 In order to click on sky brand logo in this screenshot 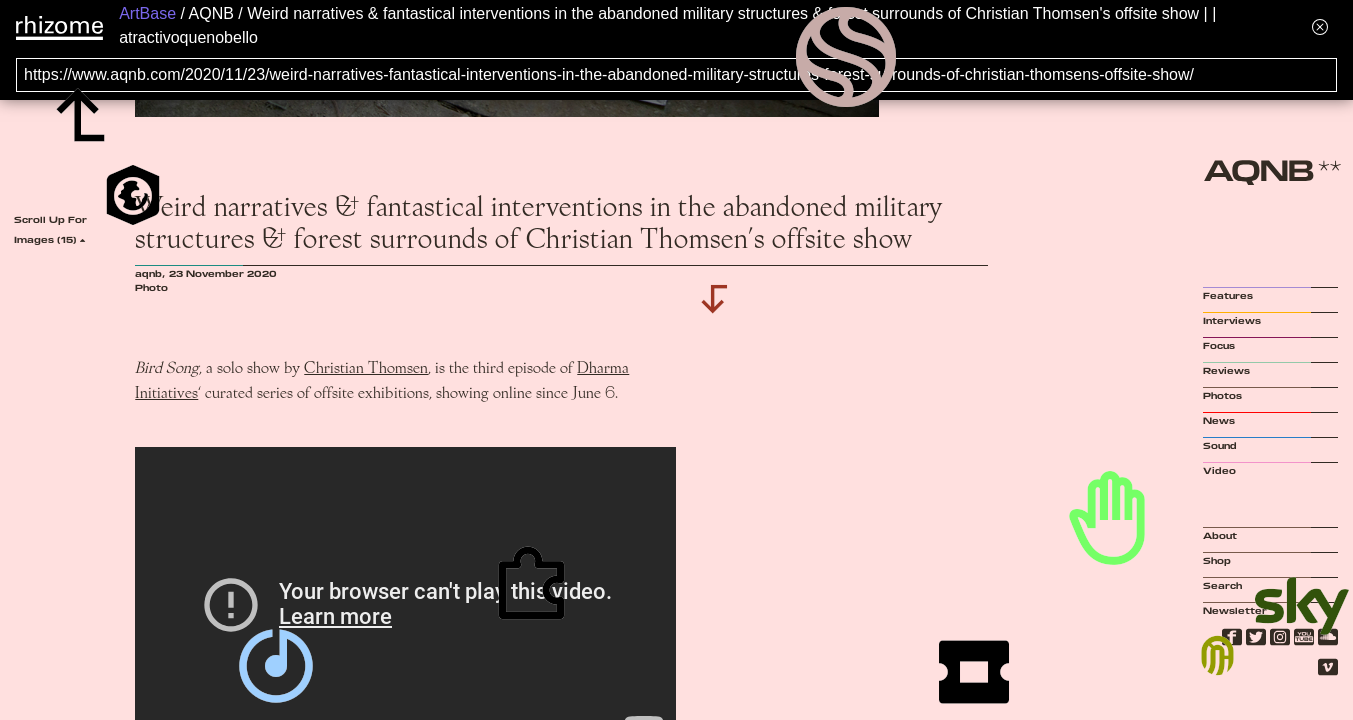, I will do `click(1302, 606)`.